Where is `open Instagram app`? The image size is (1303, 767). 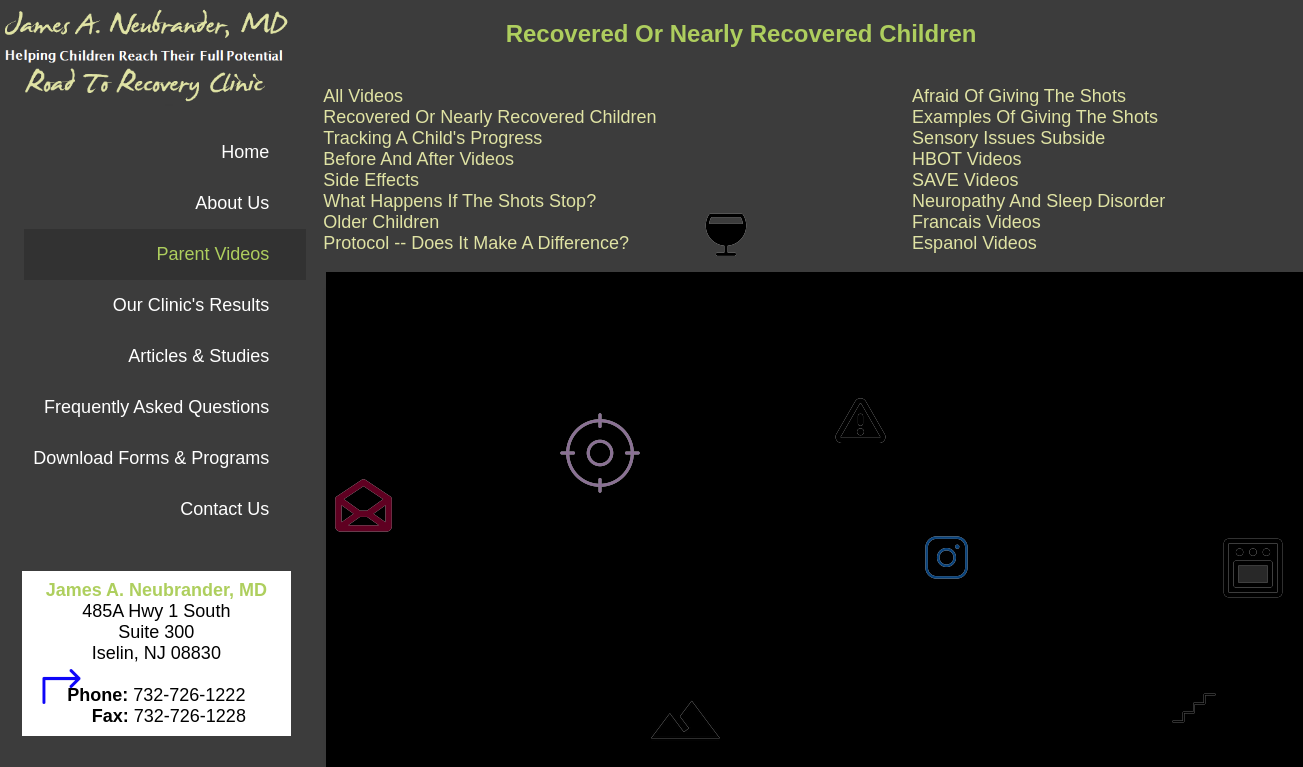 open Instagram app is located at coordinates (946, 557).